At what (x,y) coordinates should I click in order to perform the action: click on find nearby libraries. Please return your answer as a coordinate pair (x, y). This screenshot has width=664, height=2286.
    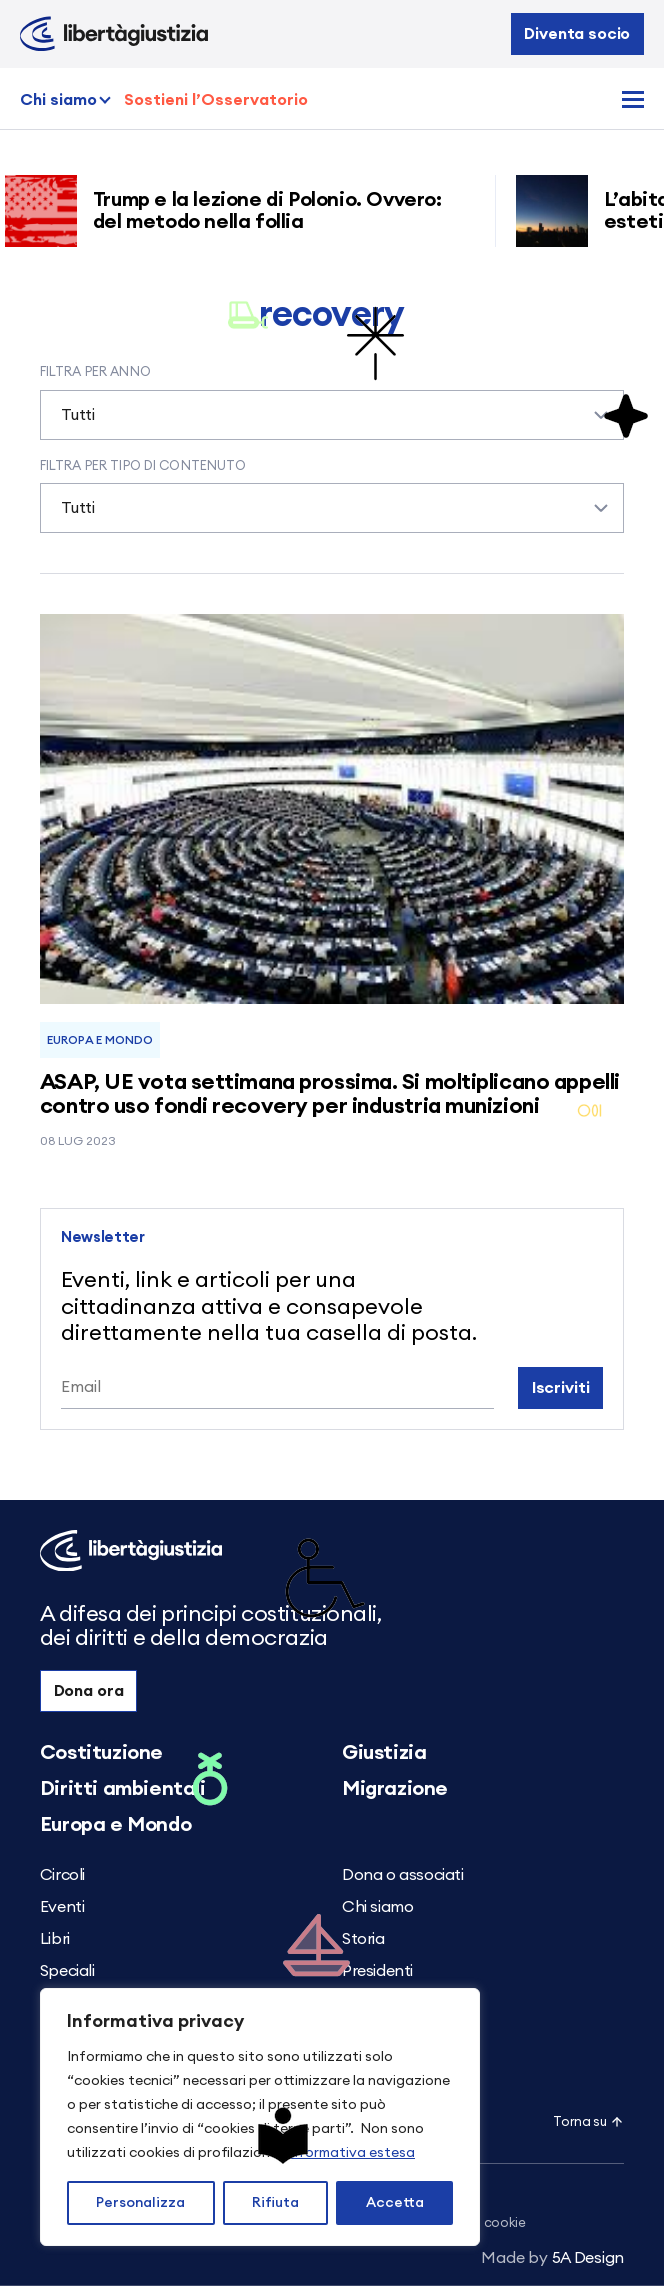
    Looking at the image, I should click on (283, 2135).